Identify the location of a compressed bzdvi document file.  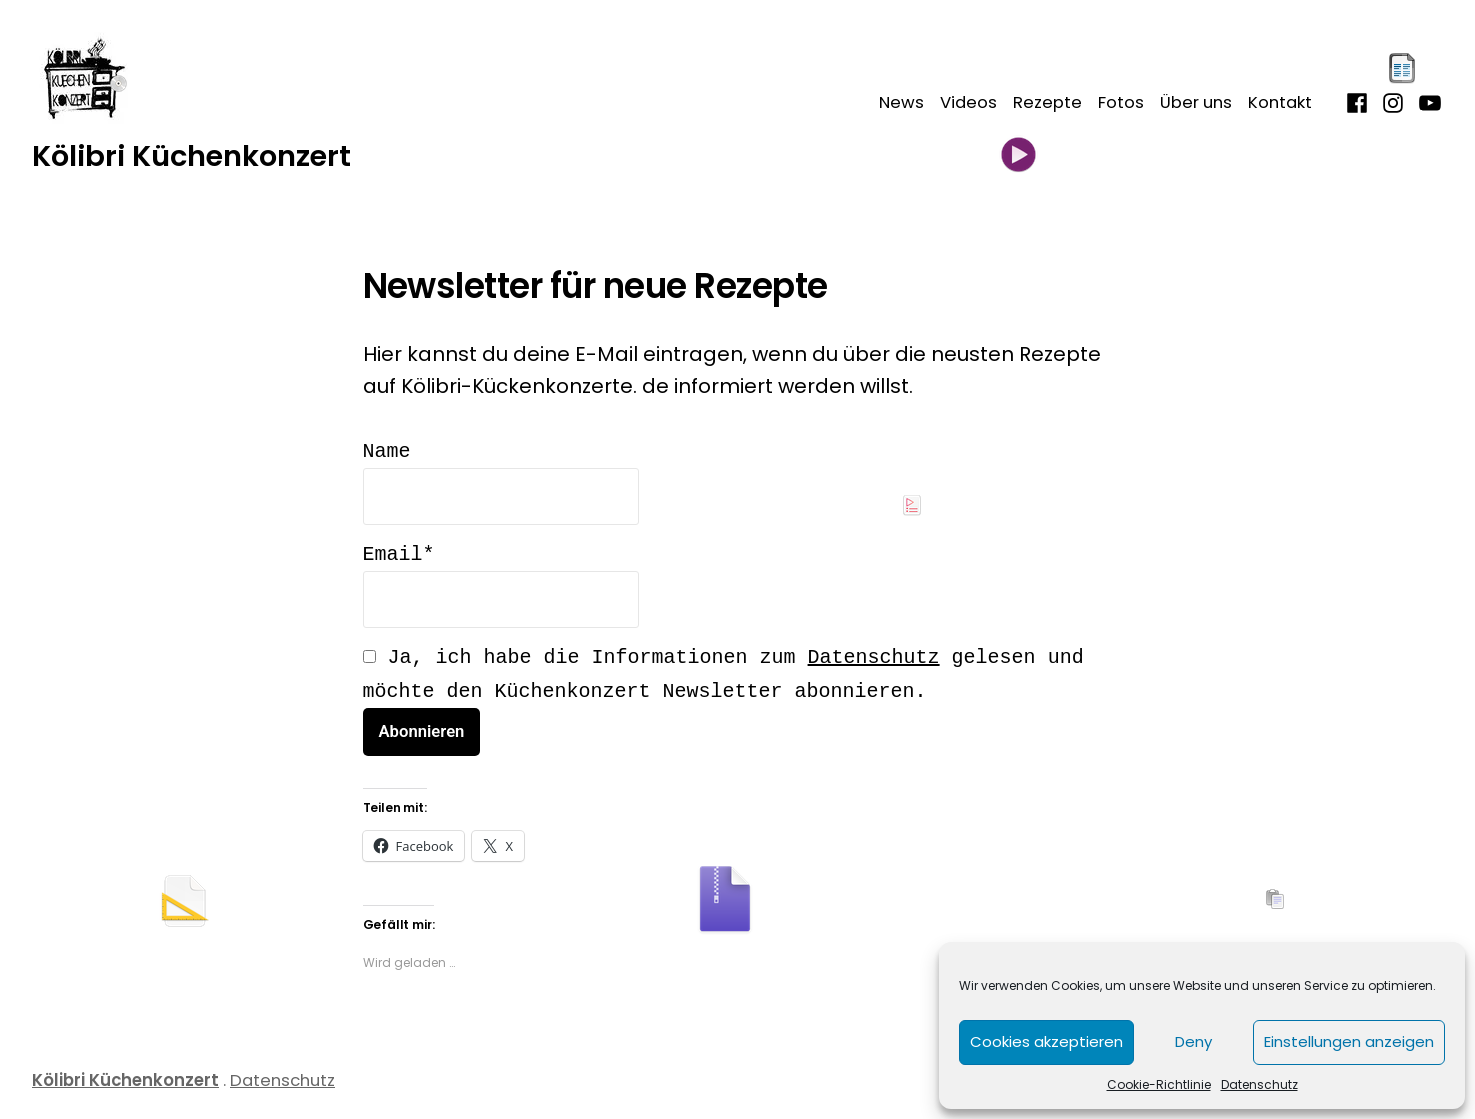
(725, 900).